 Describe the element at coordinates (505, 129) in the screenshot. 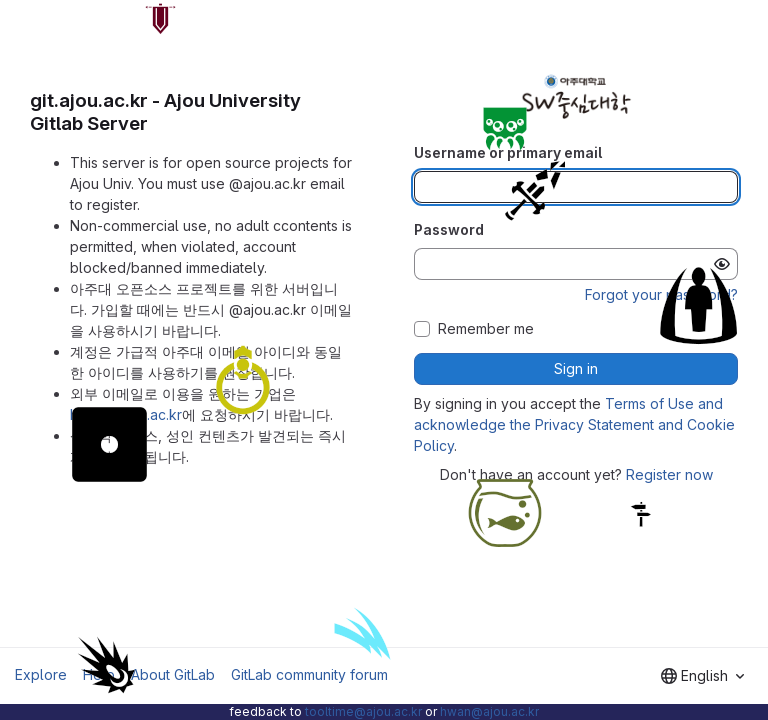

I see `spider or arachnid enemy character in a game` at that location.